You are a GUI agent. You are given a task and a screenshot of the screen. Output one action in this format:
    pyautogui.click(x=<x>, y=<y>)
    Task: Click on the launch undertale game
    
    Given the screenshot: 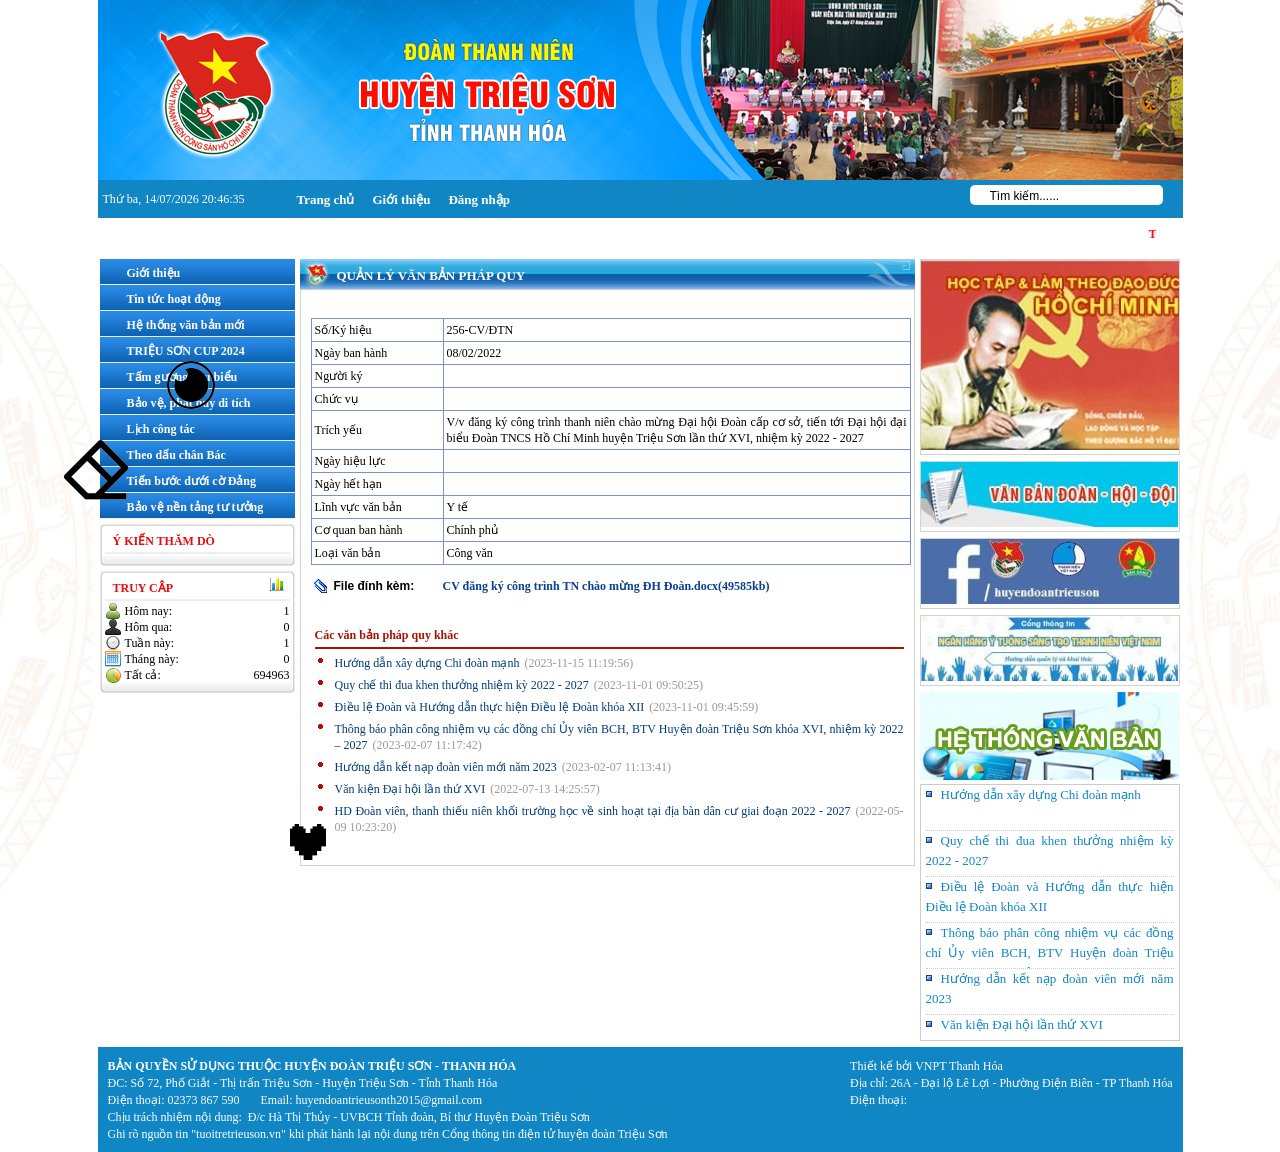 What is the action you would take?
    pyautogui.click(x=308, y=842)
    